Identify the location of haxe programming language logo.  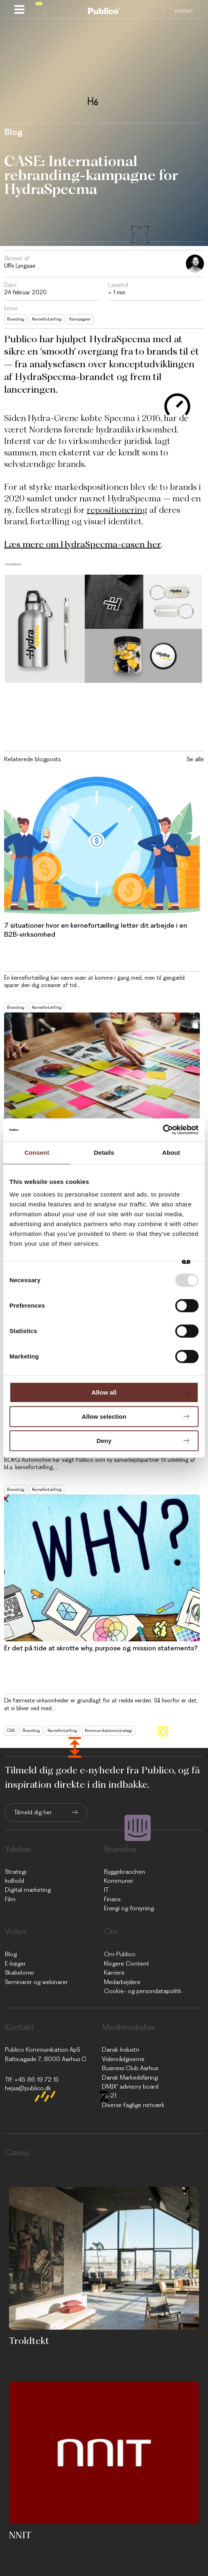
(140, 234).